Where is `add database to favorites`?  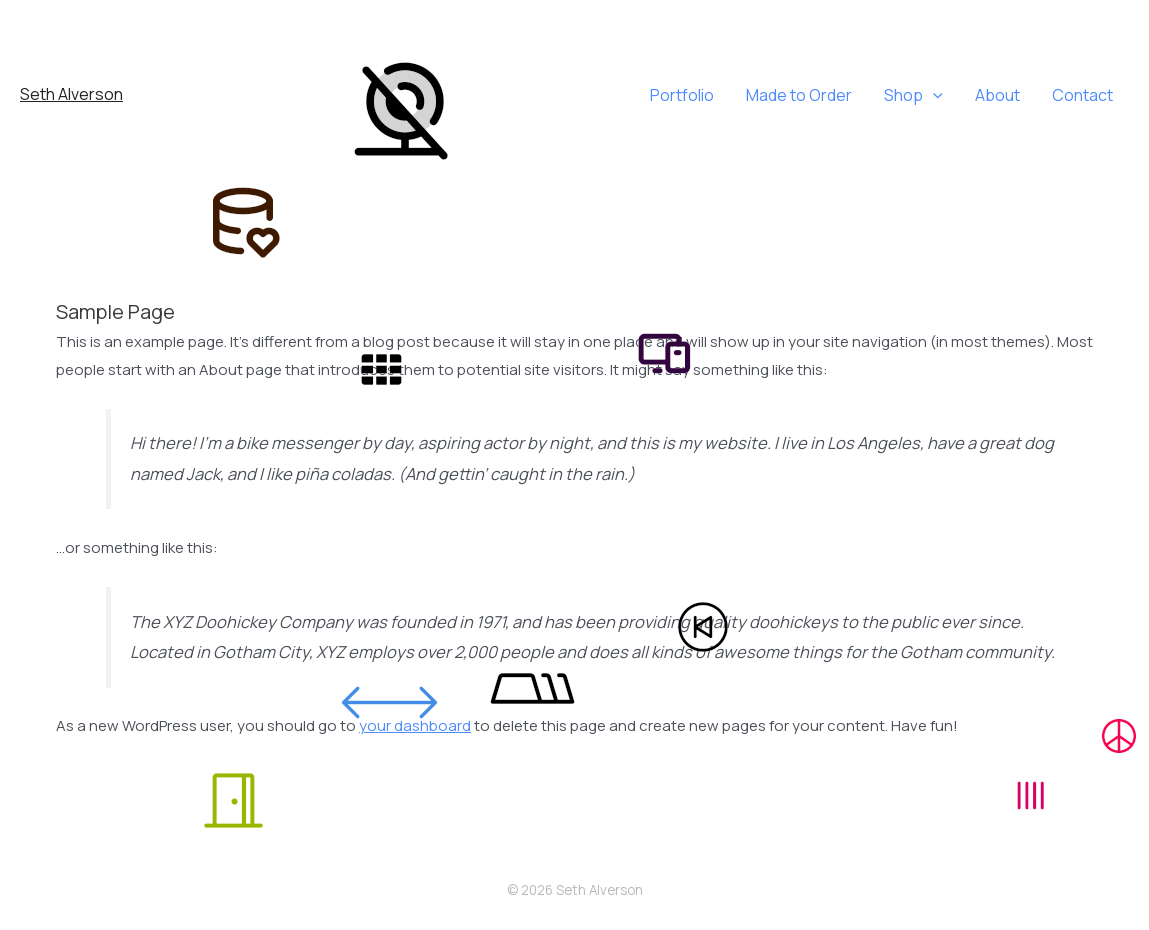
add database to favorites is located at coordinates (243, 221).